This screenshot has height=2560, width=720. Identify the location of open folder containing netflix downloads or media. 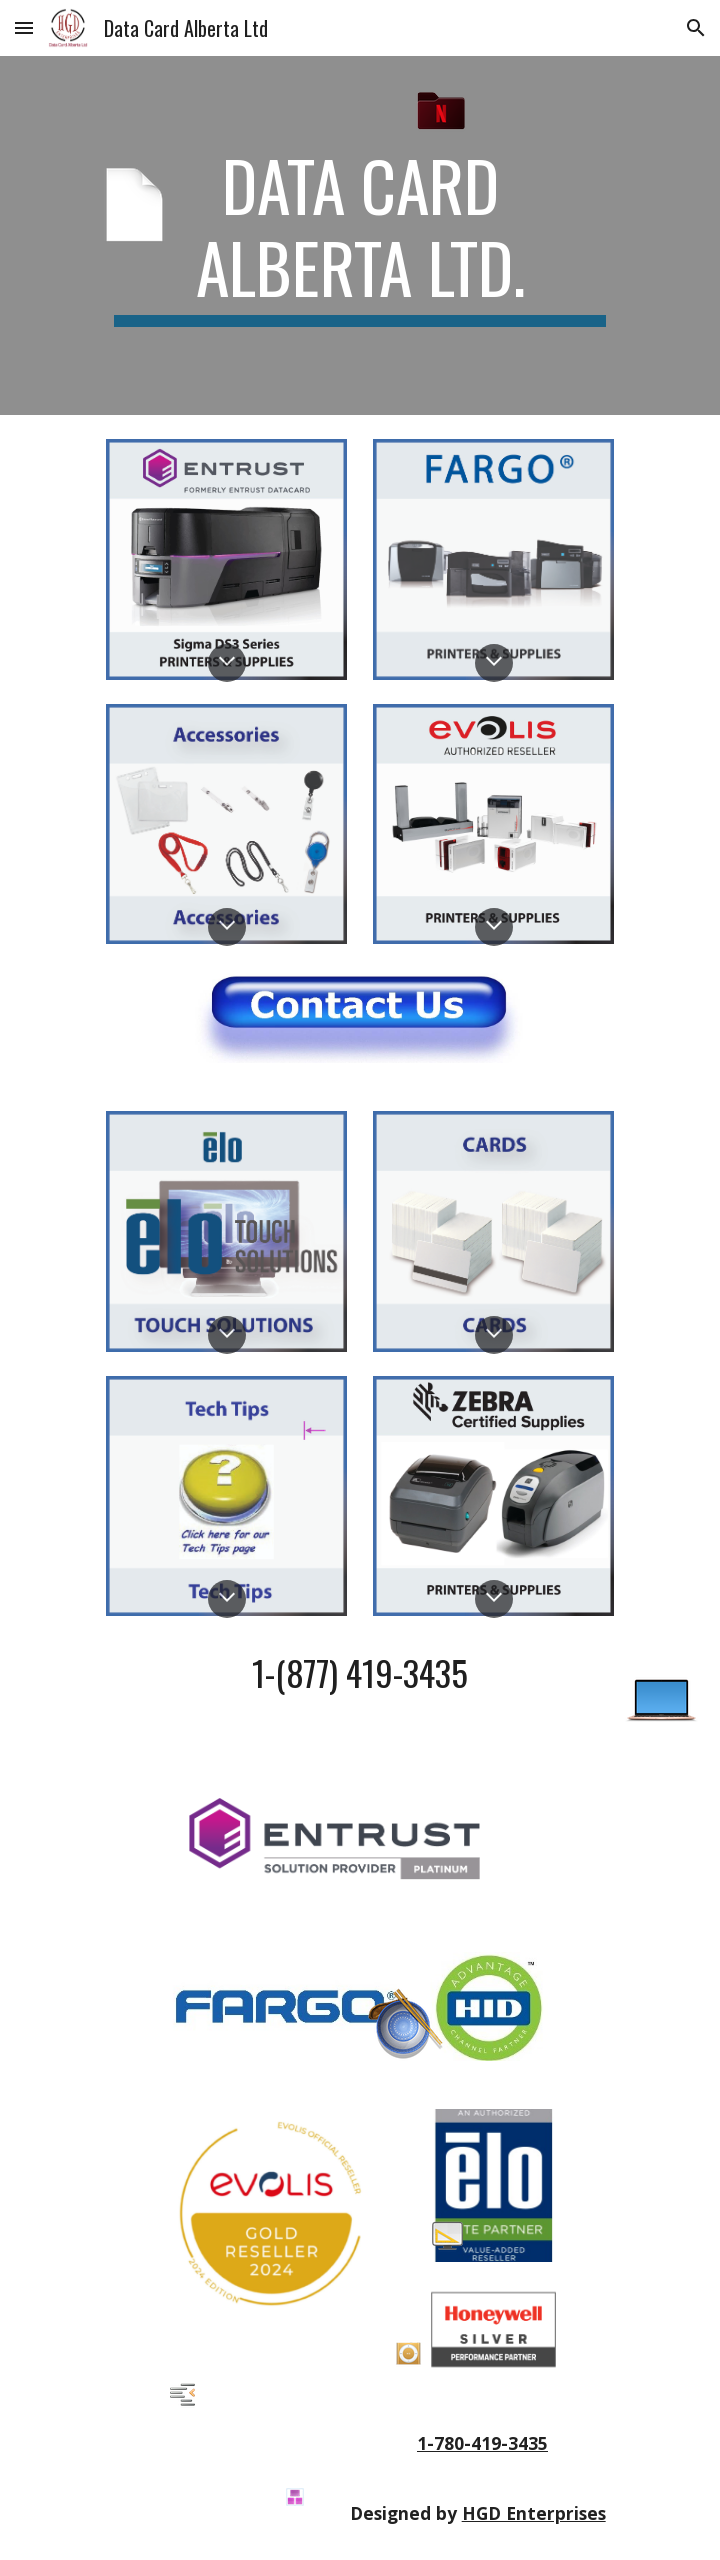
(441, 112).